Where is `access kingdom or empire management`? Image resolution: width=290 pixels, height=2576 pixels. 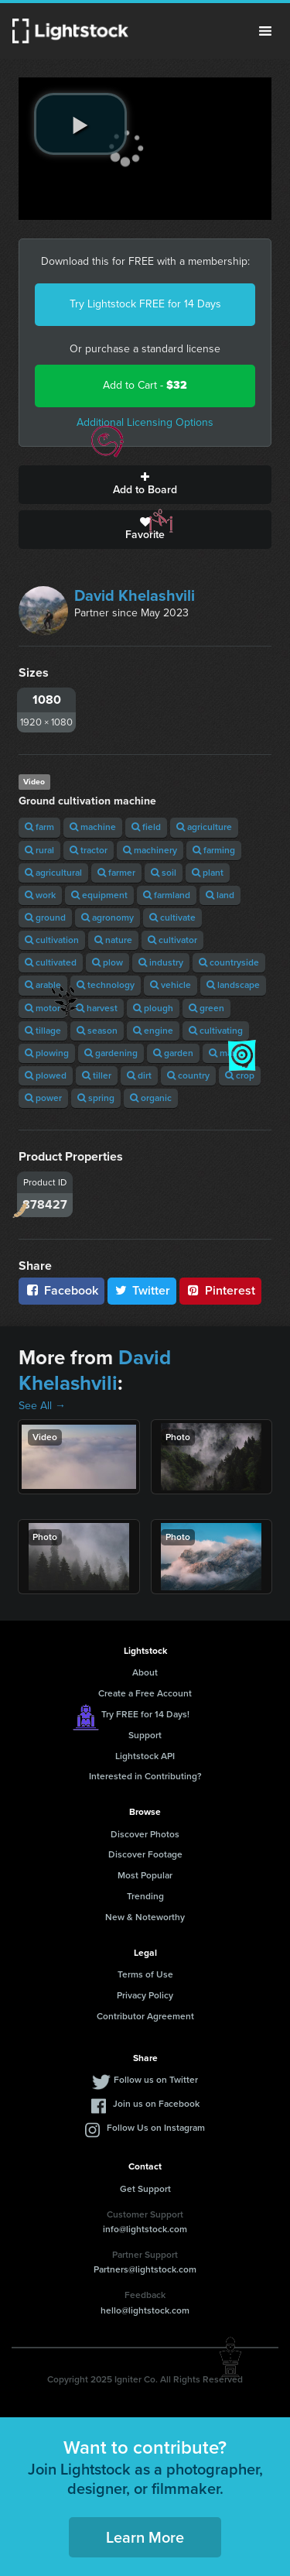 access kingdom or empire management is located at coordinates (86, 1717).